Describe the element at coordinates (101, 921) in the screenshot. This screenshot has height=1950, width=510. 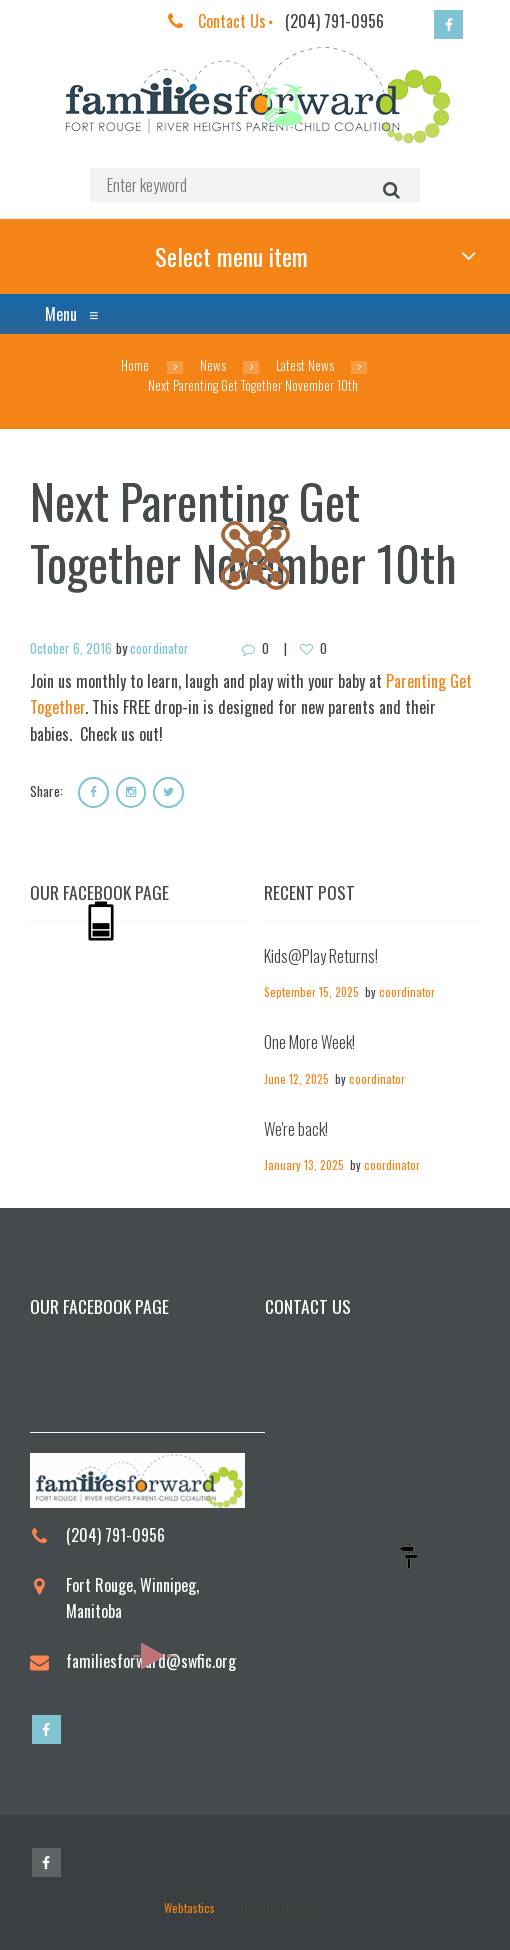
I see `indicates battery at 50% charge` at that location.